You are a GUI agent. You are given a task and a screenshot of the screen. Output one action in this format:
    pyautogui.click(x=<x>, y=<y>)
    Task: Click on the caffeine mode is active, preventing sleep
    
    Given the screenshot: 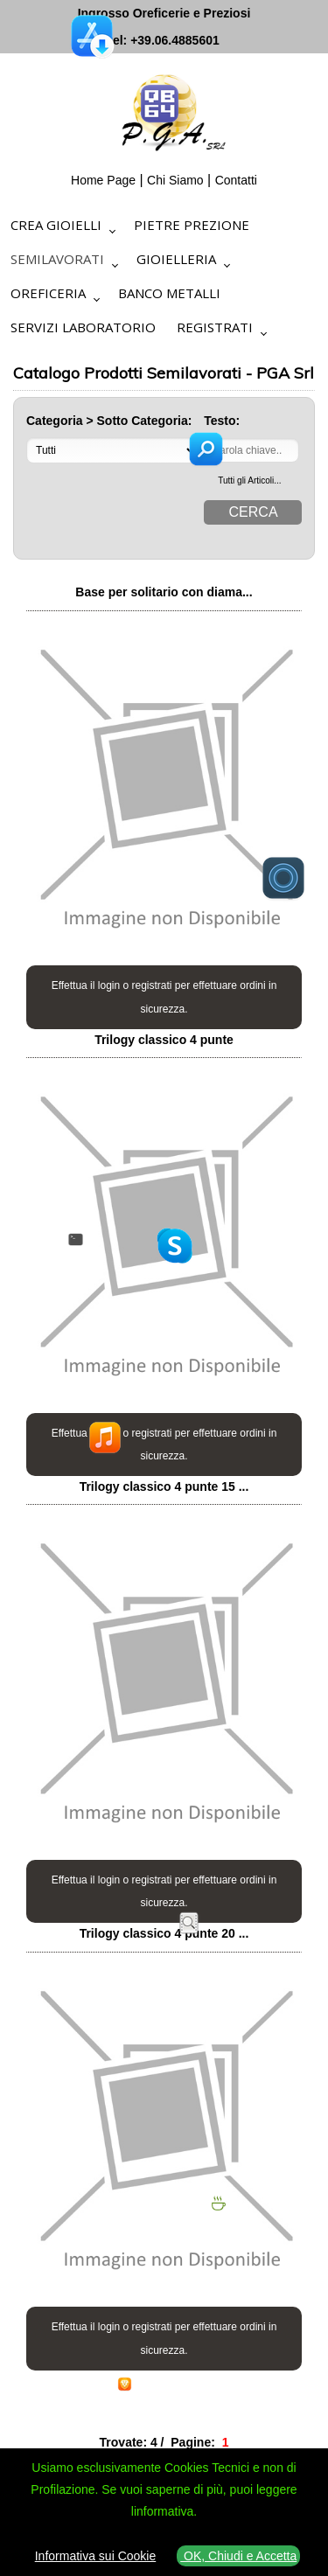 What is the action you would take?
    pyautogui.click(x=219, y=2204)
    